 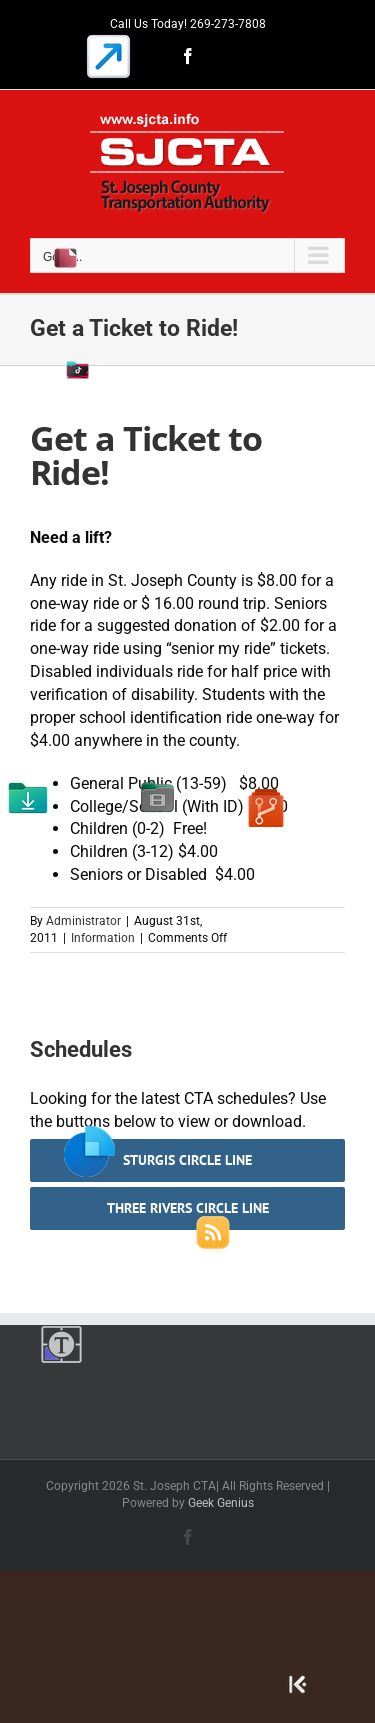 I want to click on access RSS feed settings, so click(x=213, y=1233).